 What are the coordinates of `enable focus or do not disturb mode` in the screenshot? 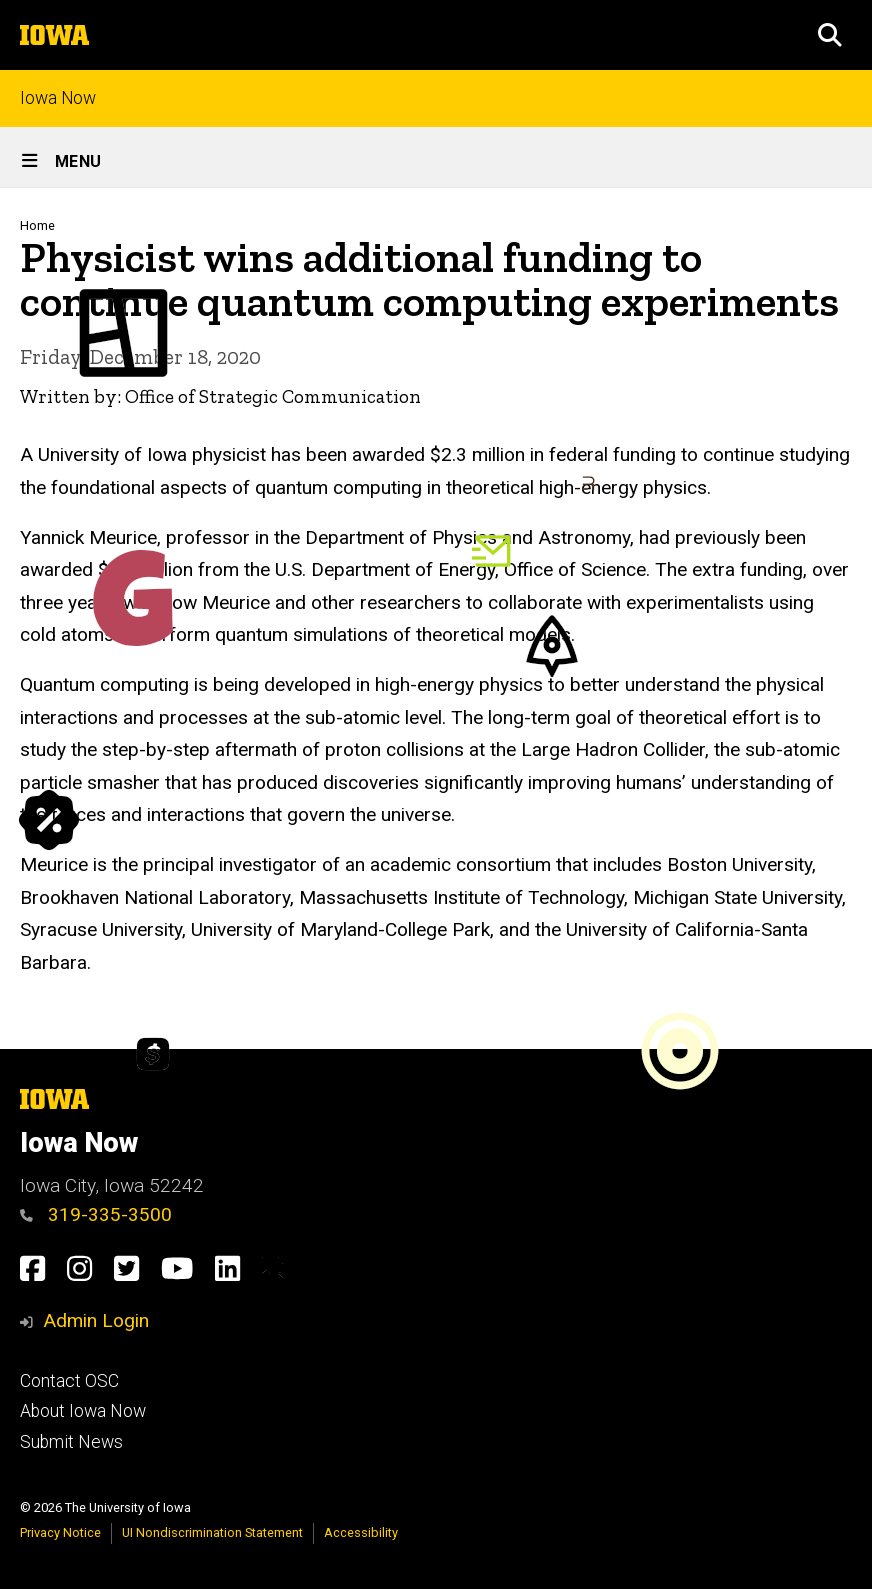 It's located at (680, 1051).